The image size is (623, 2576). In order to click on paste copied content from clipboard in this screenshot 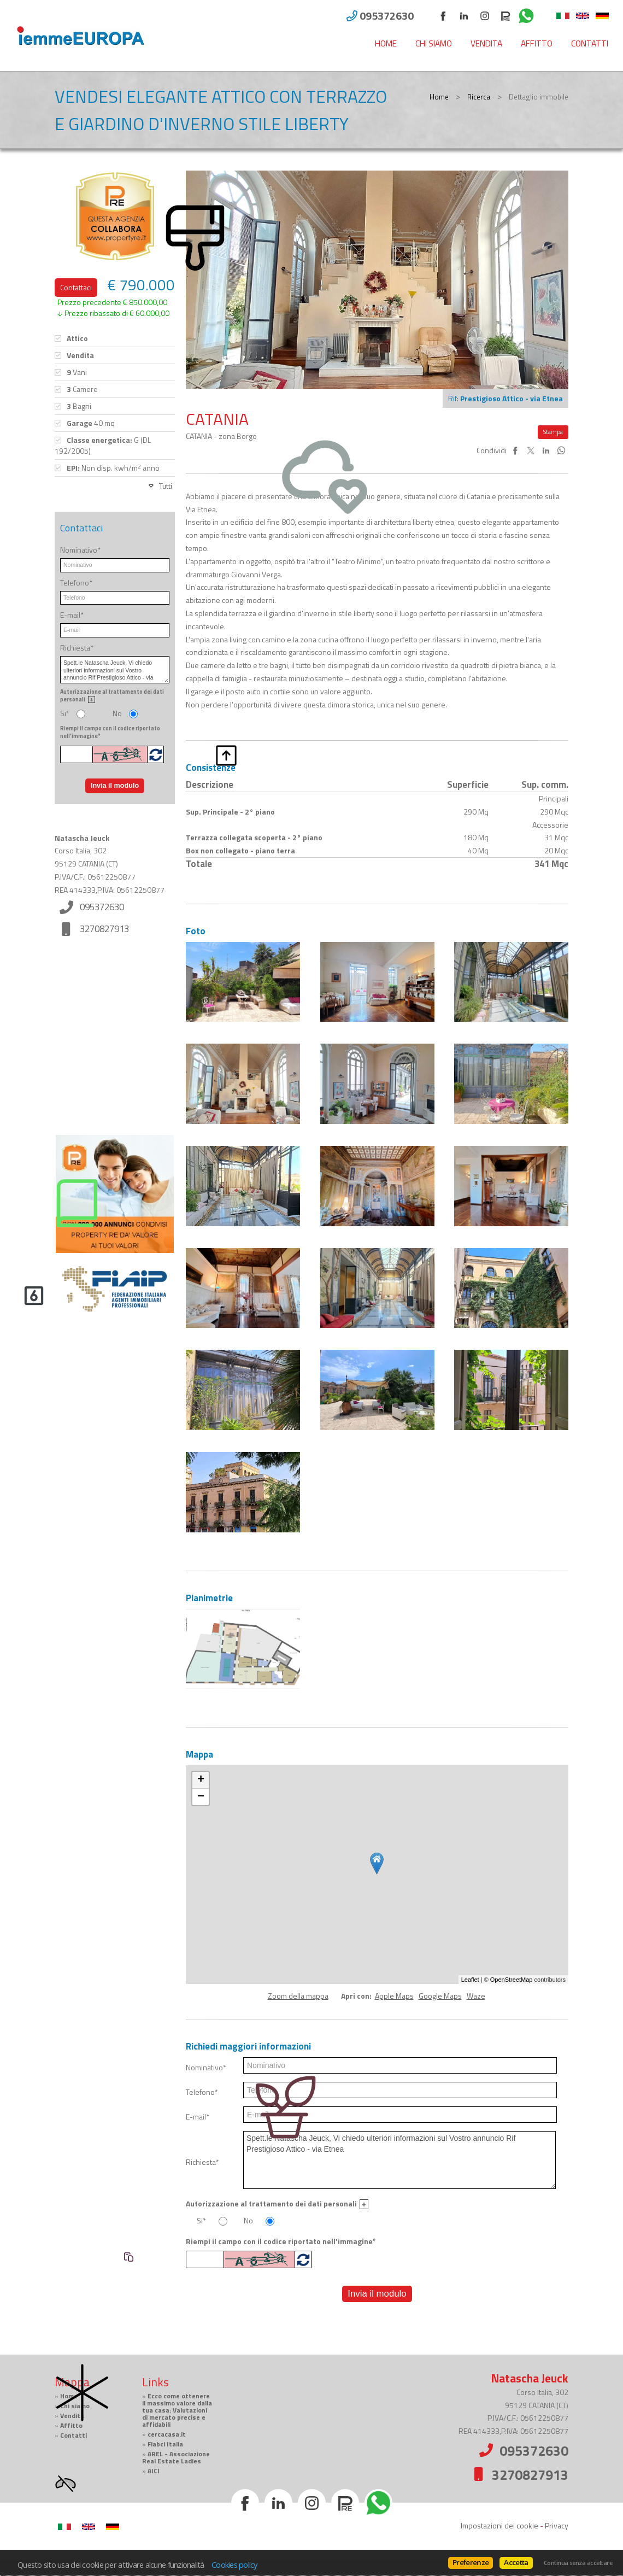, I will do `click(128, 2257)`.